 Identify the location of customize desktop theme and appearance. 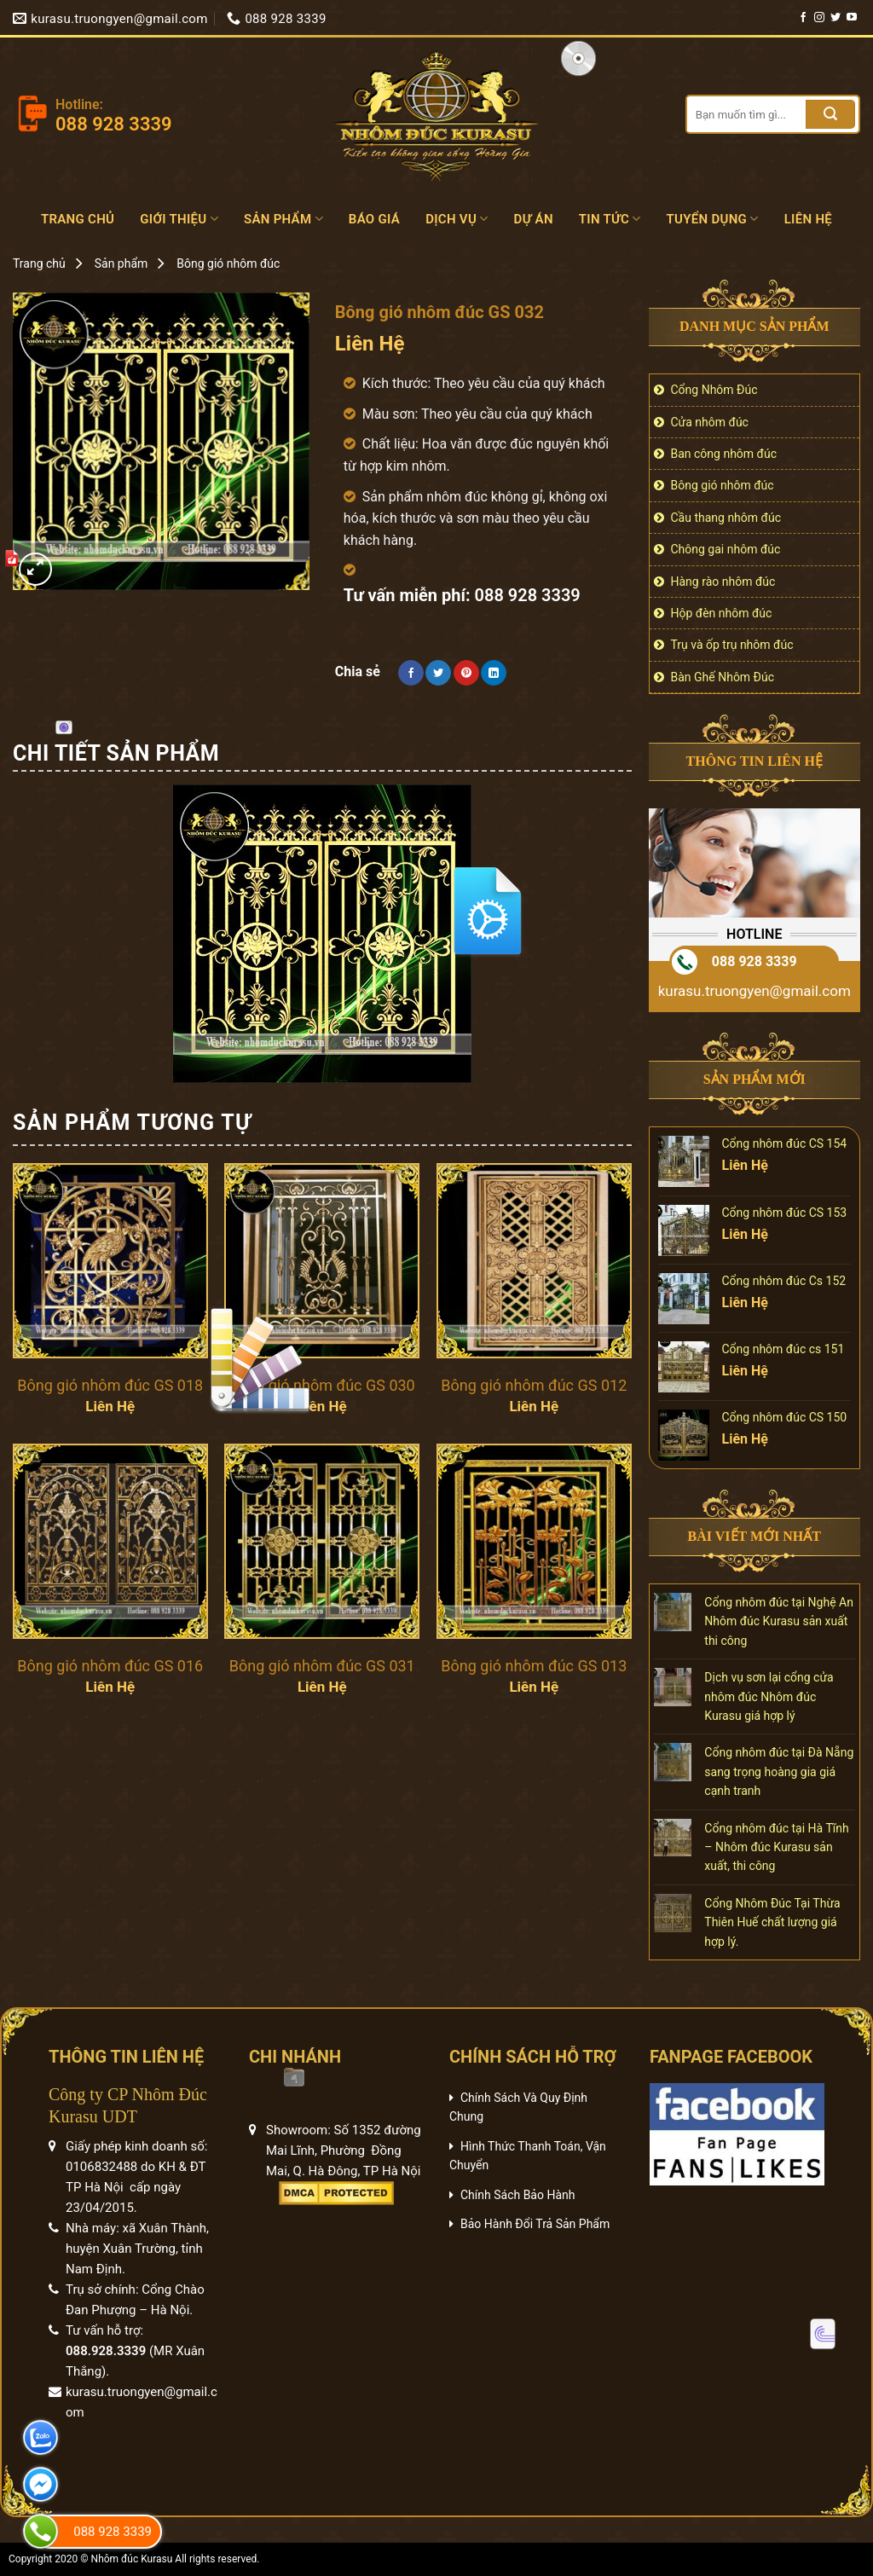
(260, 1361).